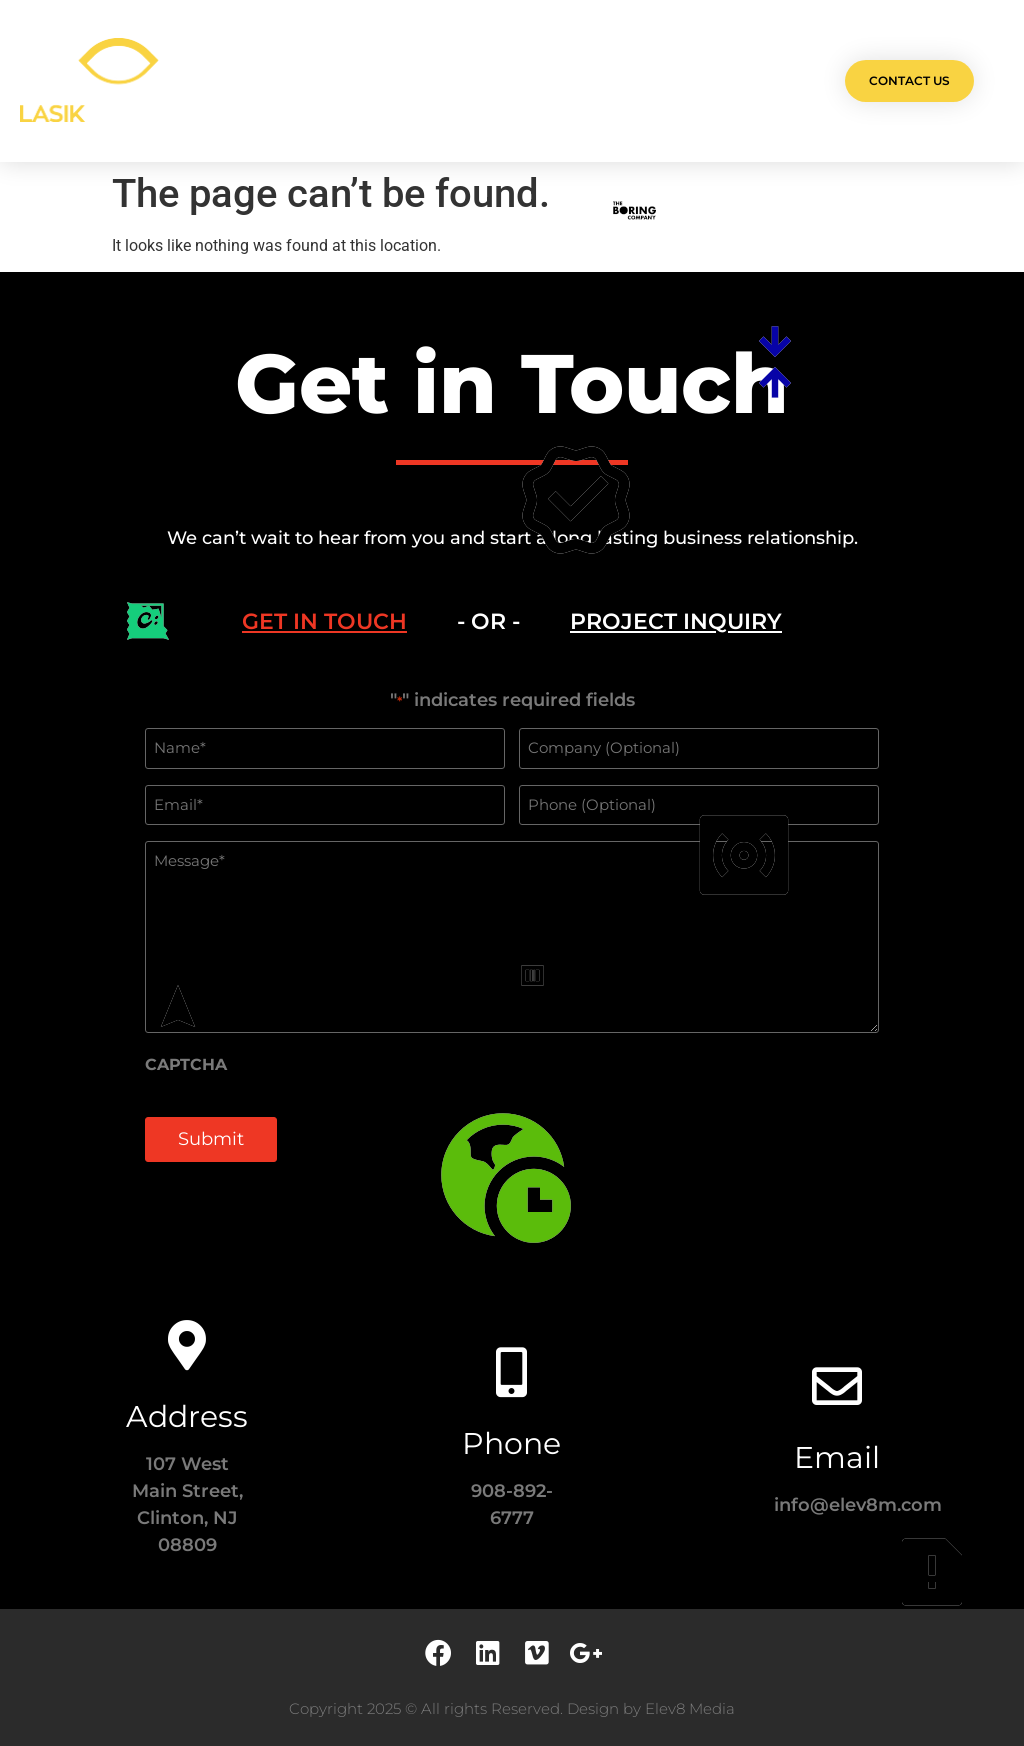 This screenshot has height=1746, width=1024. Describe the element at coordinates (775, 362) in the screenshot. I see `collapse content vertically` at that location.